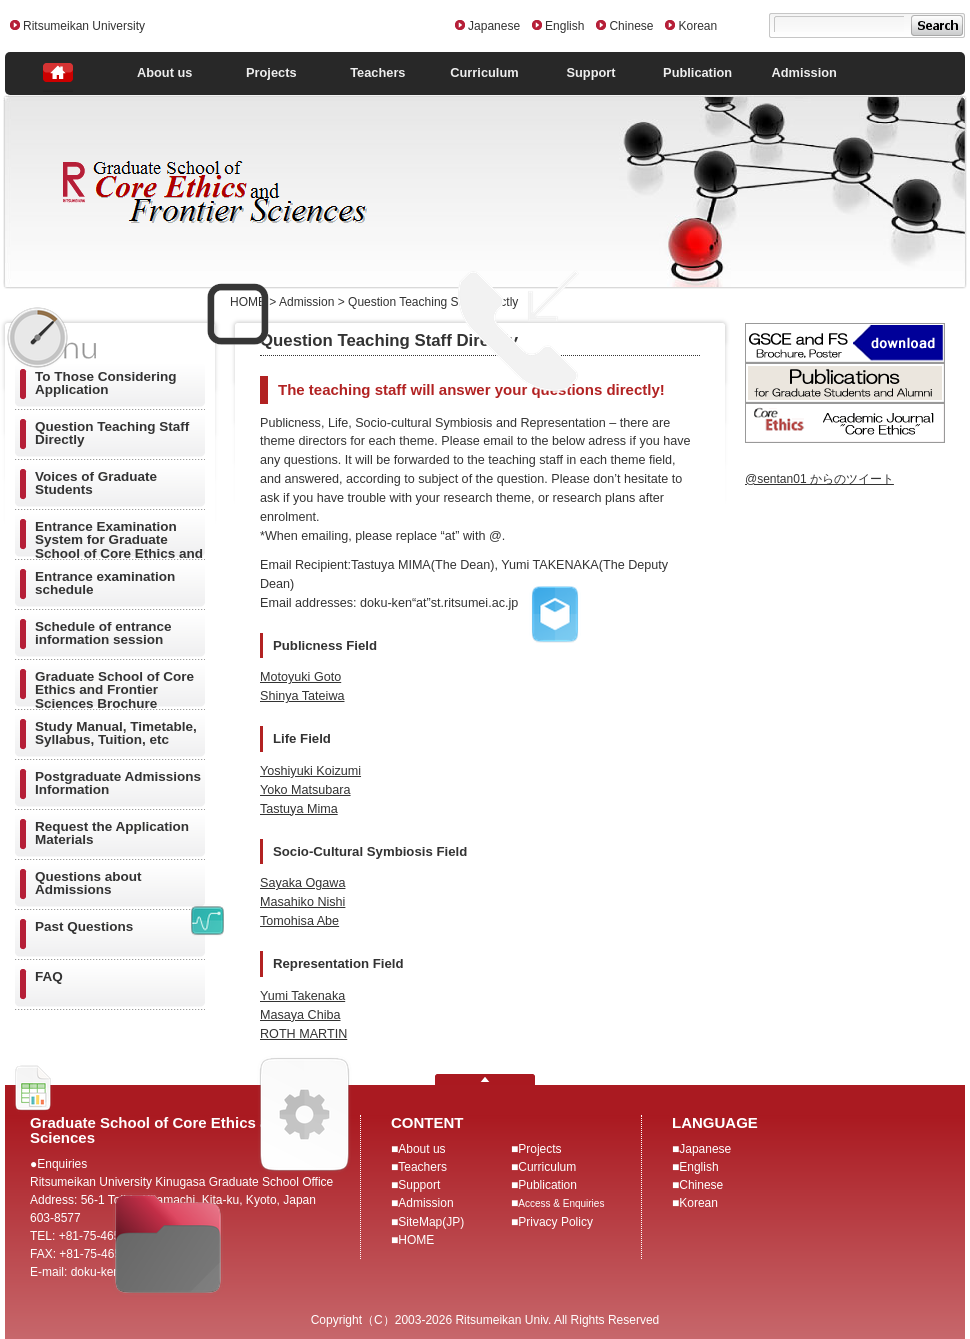 This screenshot has width=970, height=1339. Describe the element at coordinates (304, 1114) in the screenshot. I see `a desktop application shortcut file` at that location.